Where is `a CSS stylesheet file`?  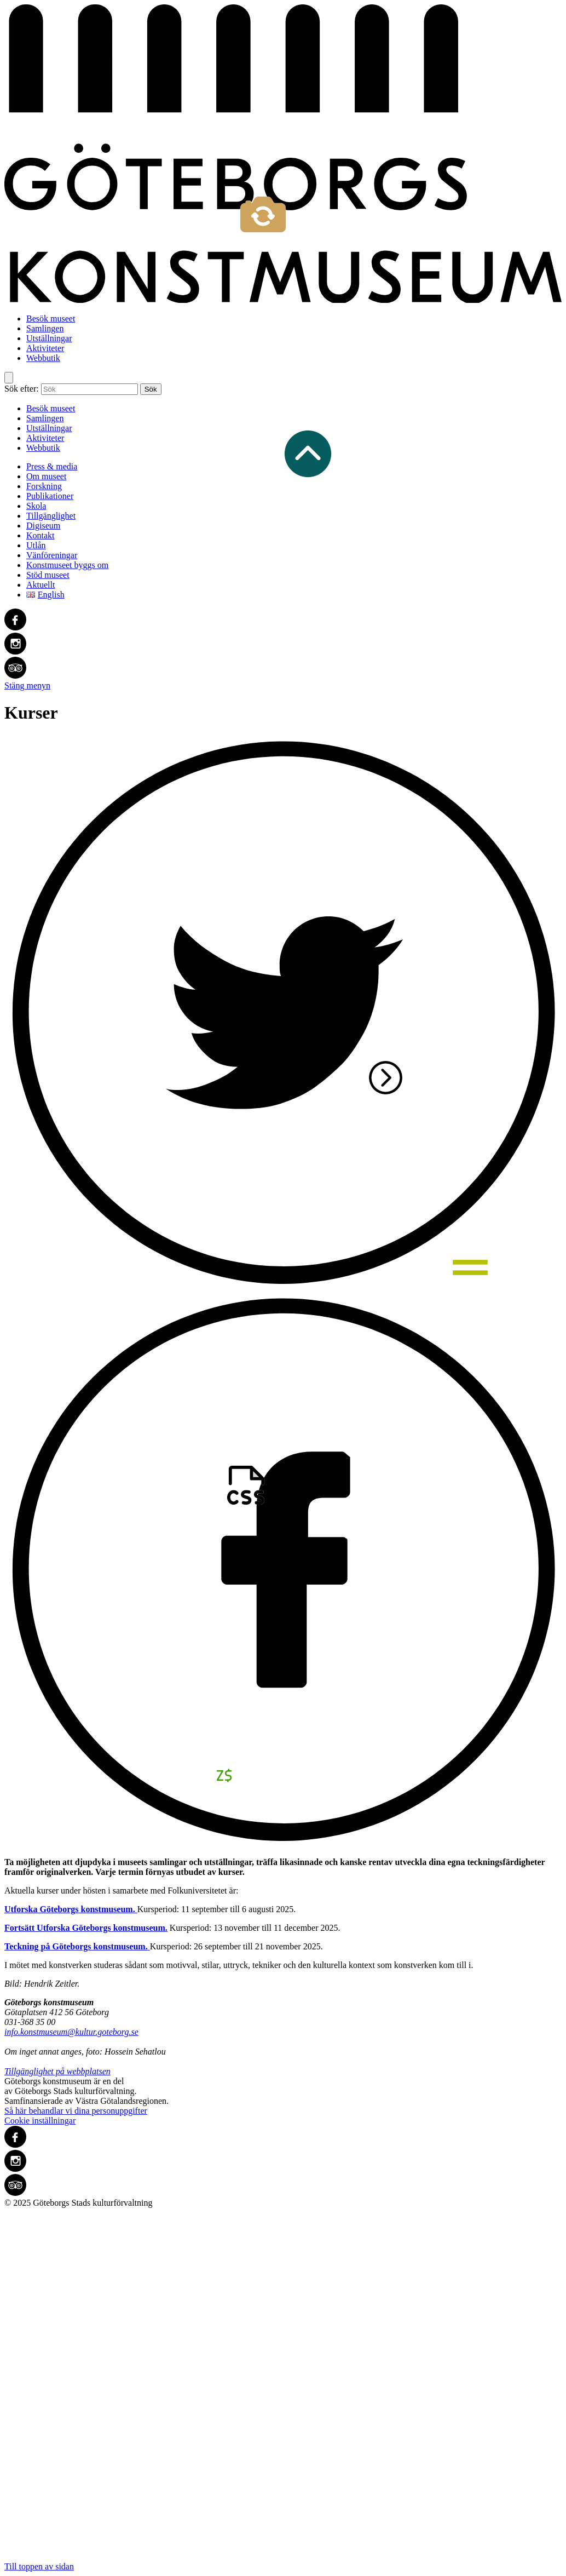
a CSS stylesheet file is located at coordinates (246, 1487).